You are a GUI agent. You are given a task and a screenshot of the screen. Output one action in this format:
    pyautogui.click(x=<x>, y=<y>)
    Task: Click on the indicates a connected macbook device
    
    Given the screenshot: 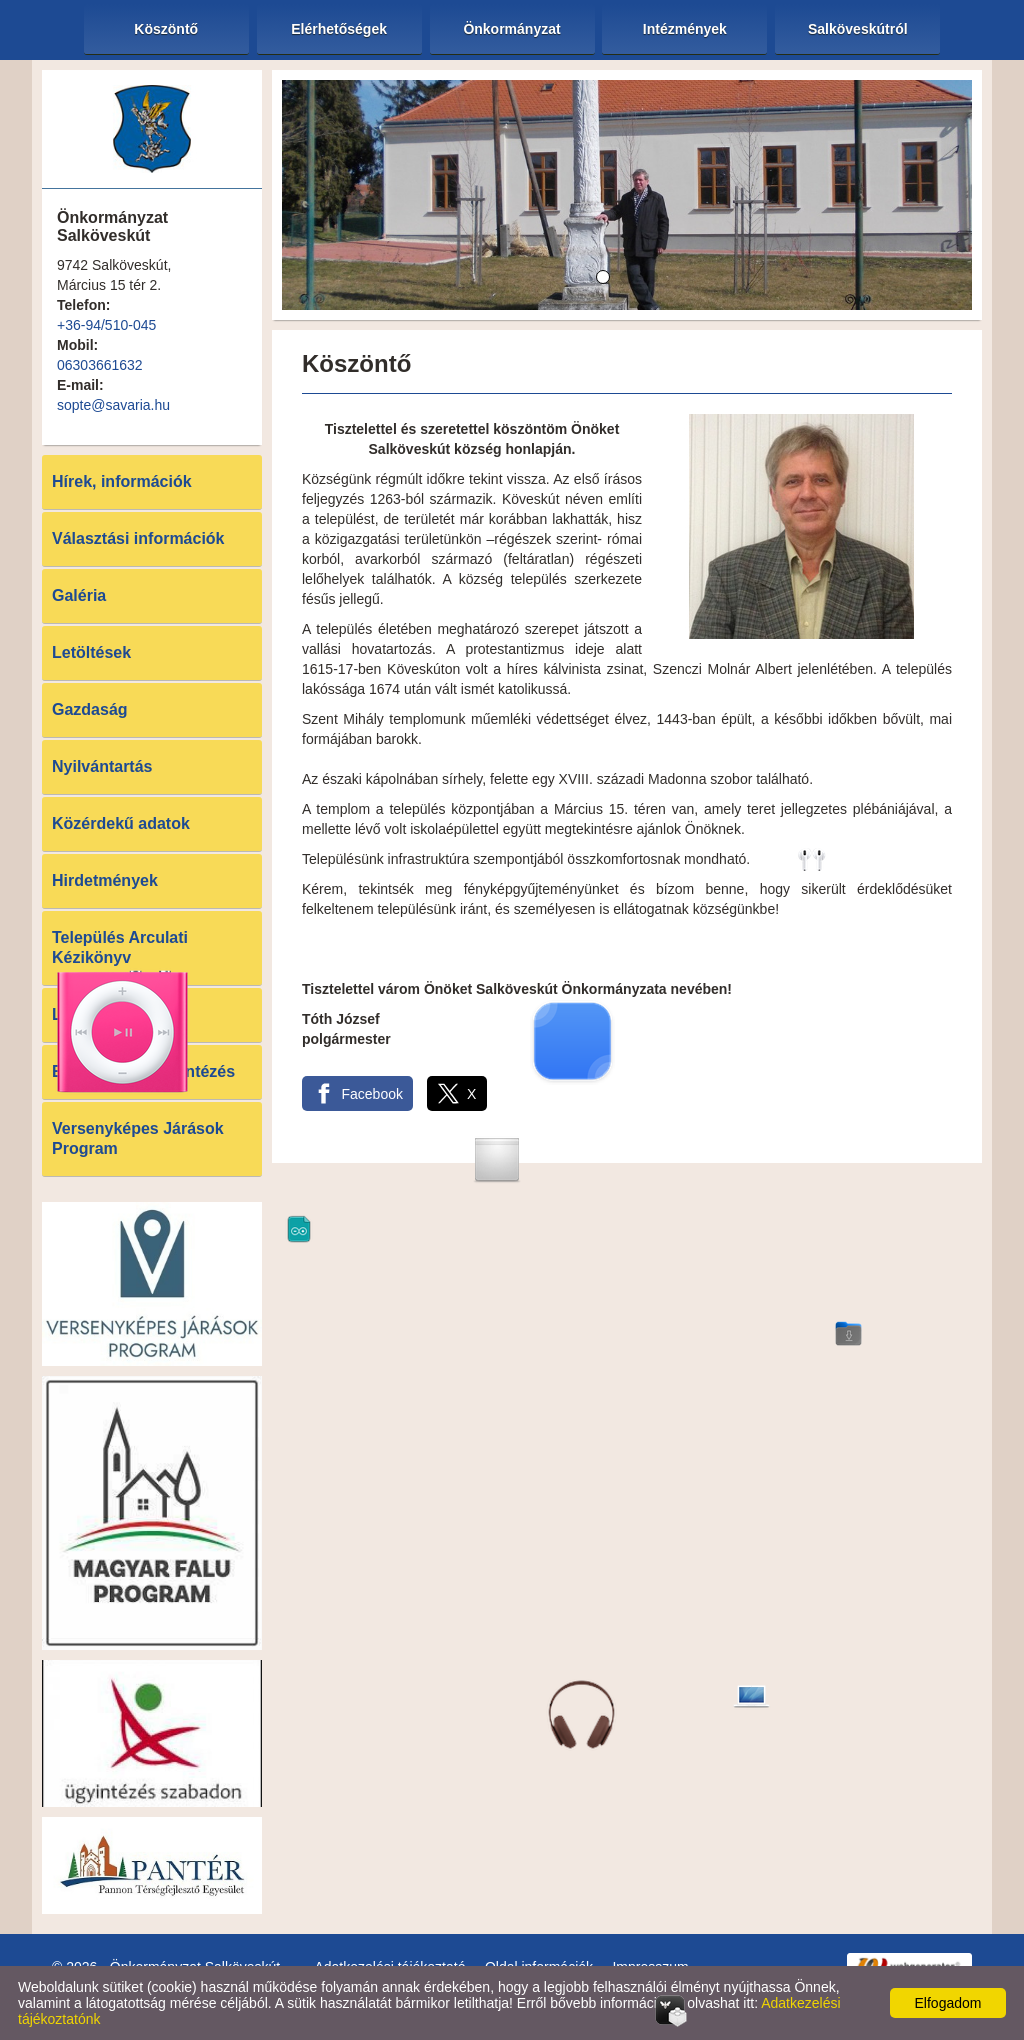 What is the action you would take?
    pyautogui.click(x=751, y=1694)
    